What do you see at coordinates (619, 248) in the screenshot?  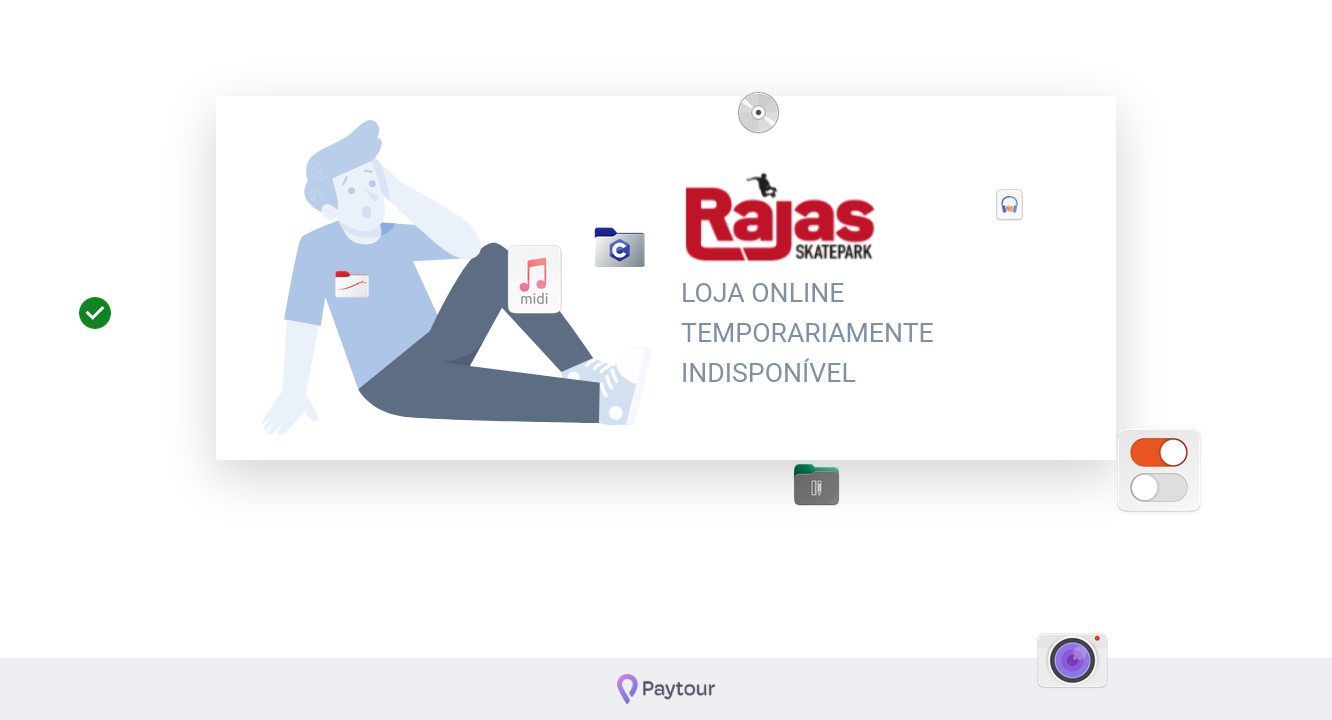 I see `open folder containing C programming files` at bounding box center [619, 248].